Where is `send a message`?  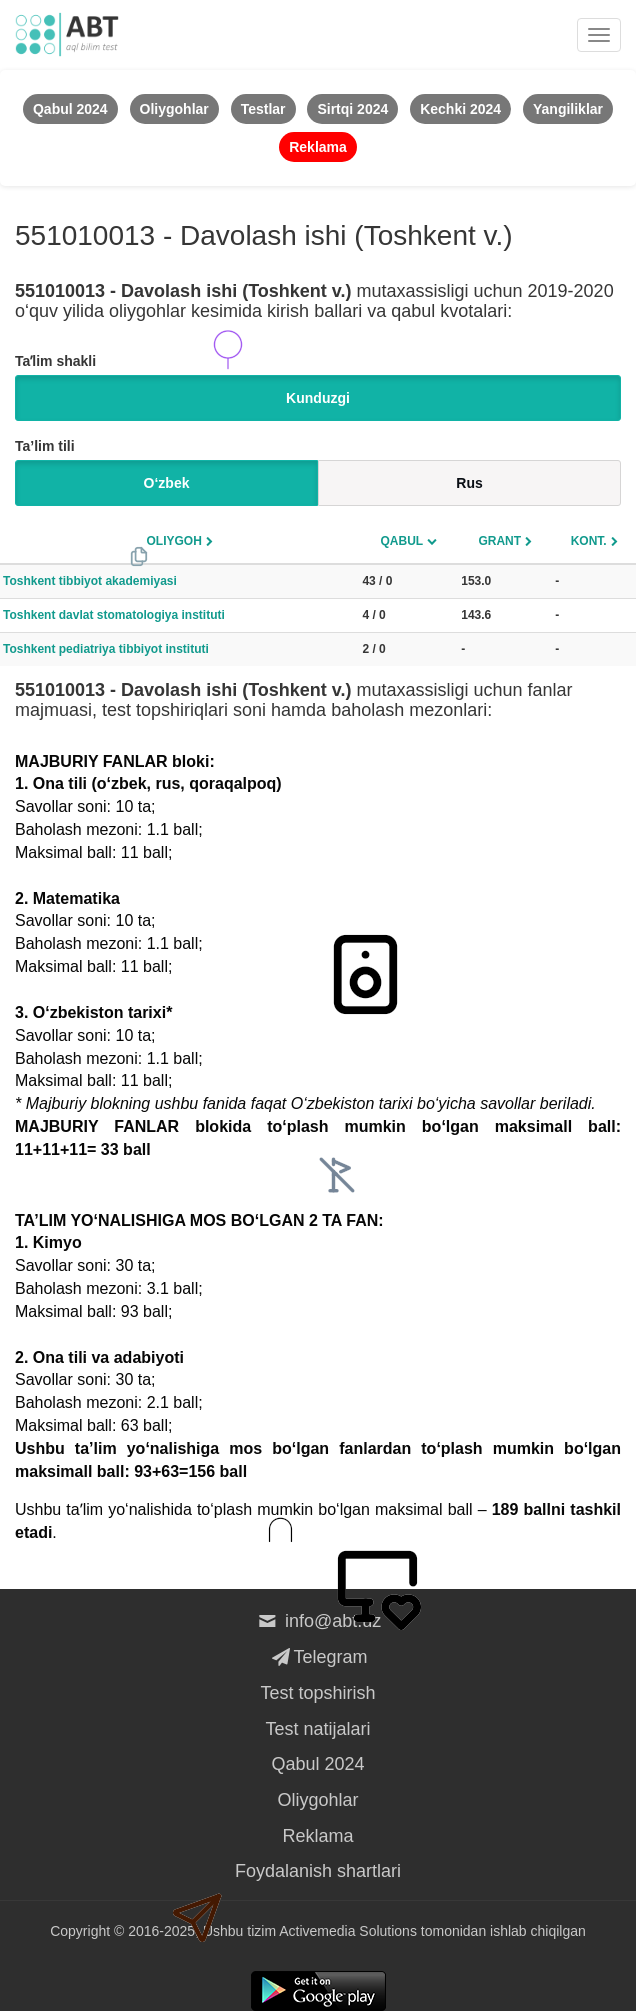 send a message is located at coordinates (197, 1917).